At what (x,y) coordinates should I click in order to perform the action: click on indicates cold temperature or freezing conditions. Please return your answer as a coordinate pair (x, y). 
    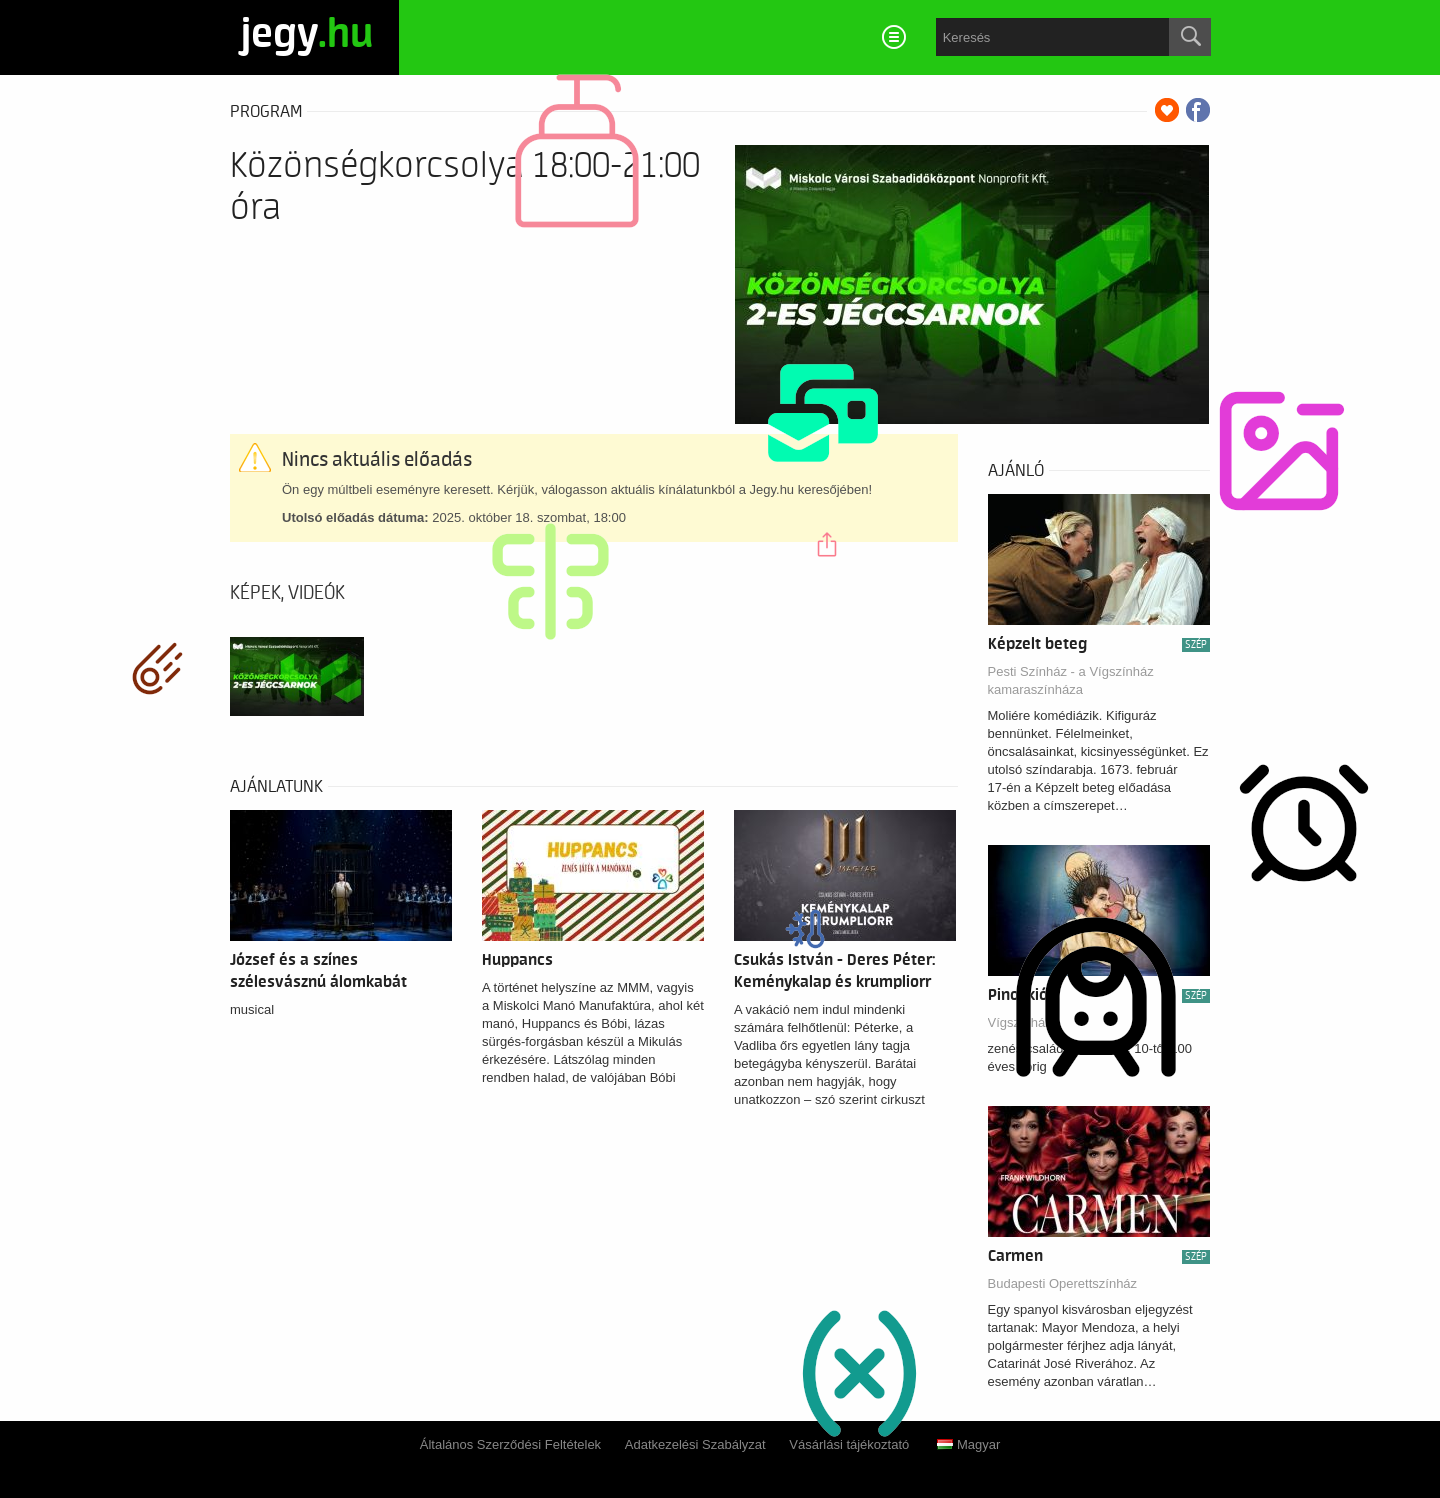
    Looking at the image, I should click on (805, 929).